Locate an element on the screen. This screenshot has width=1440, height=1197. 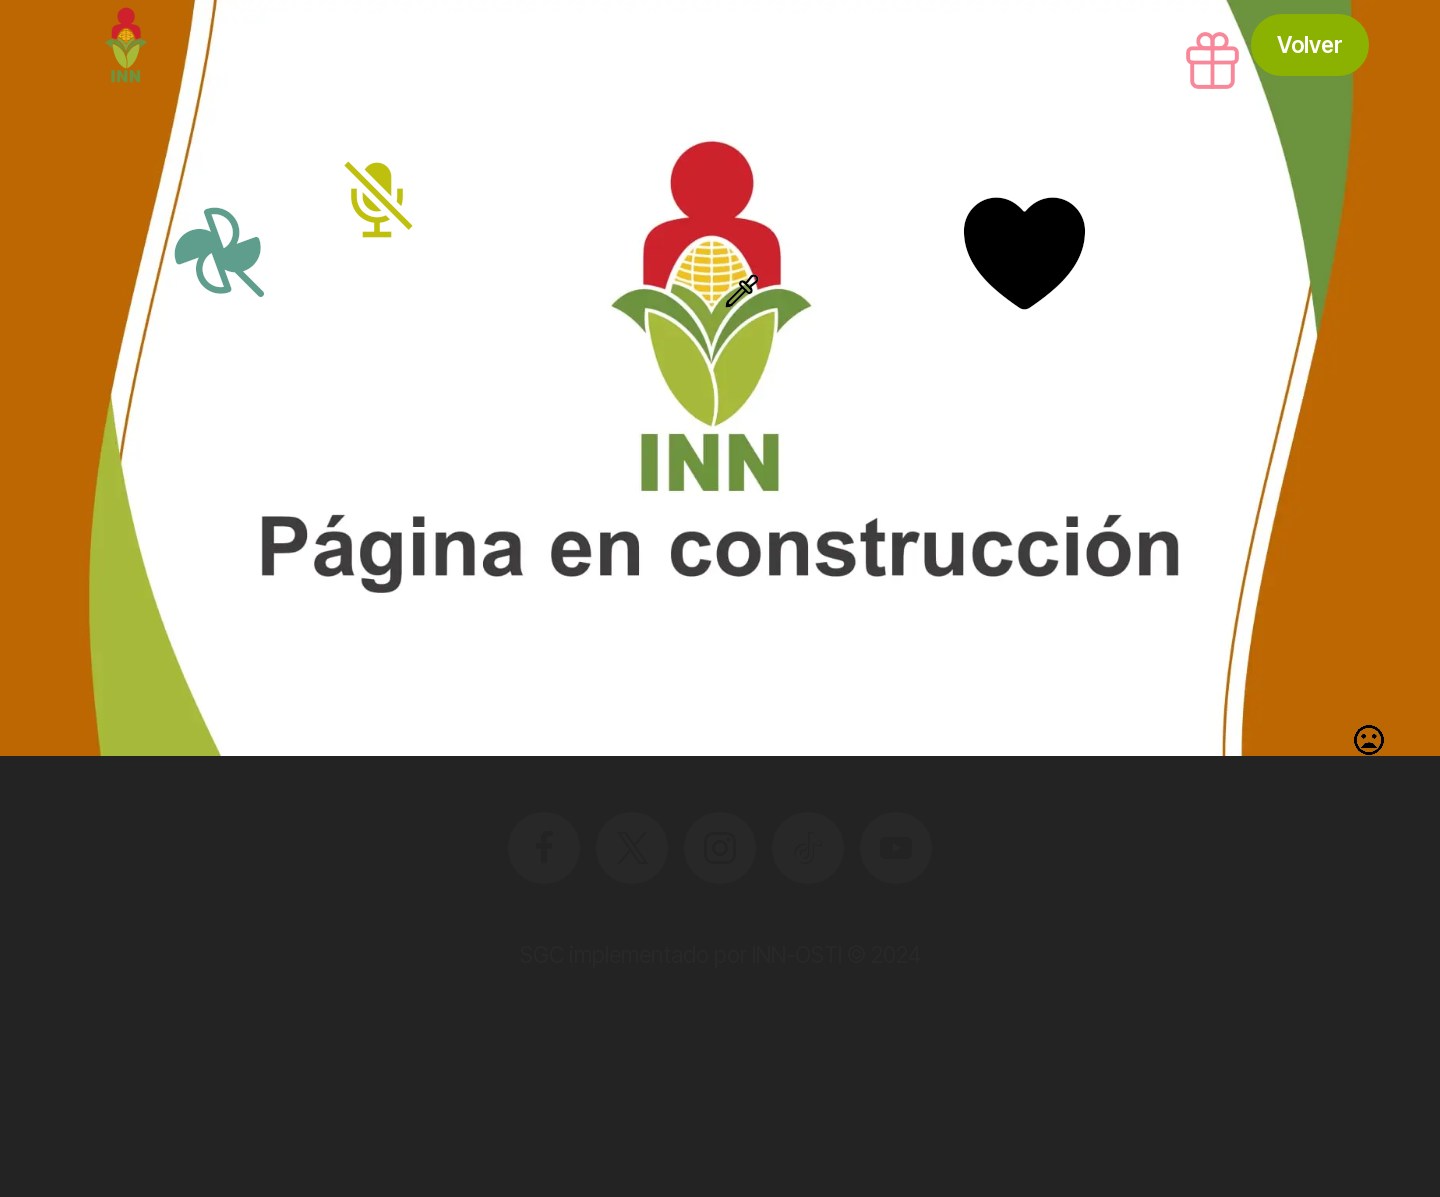
decorative or playful element indicating a fun/casual feature is located at coordinates (221, 254).